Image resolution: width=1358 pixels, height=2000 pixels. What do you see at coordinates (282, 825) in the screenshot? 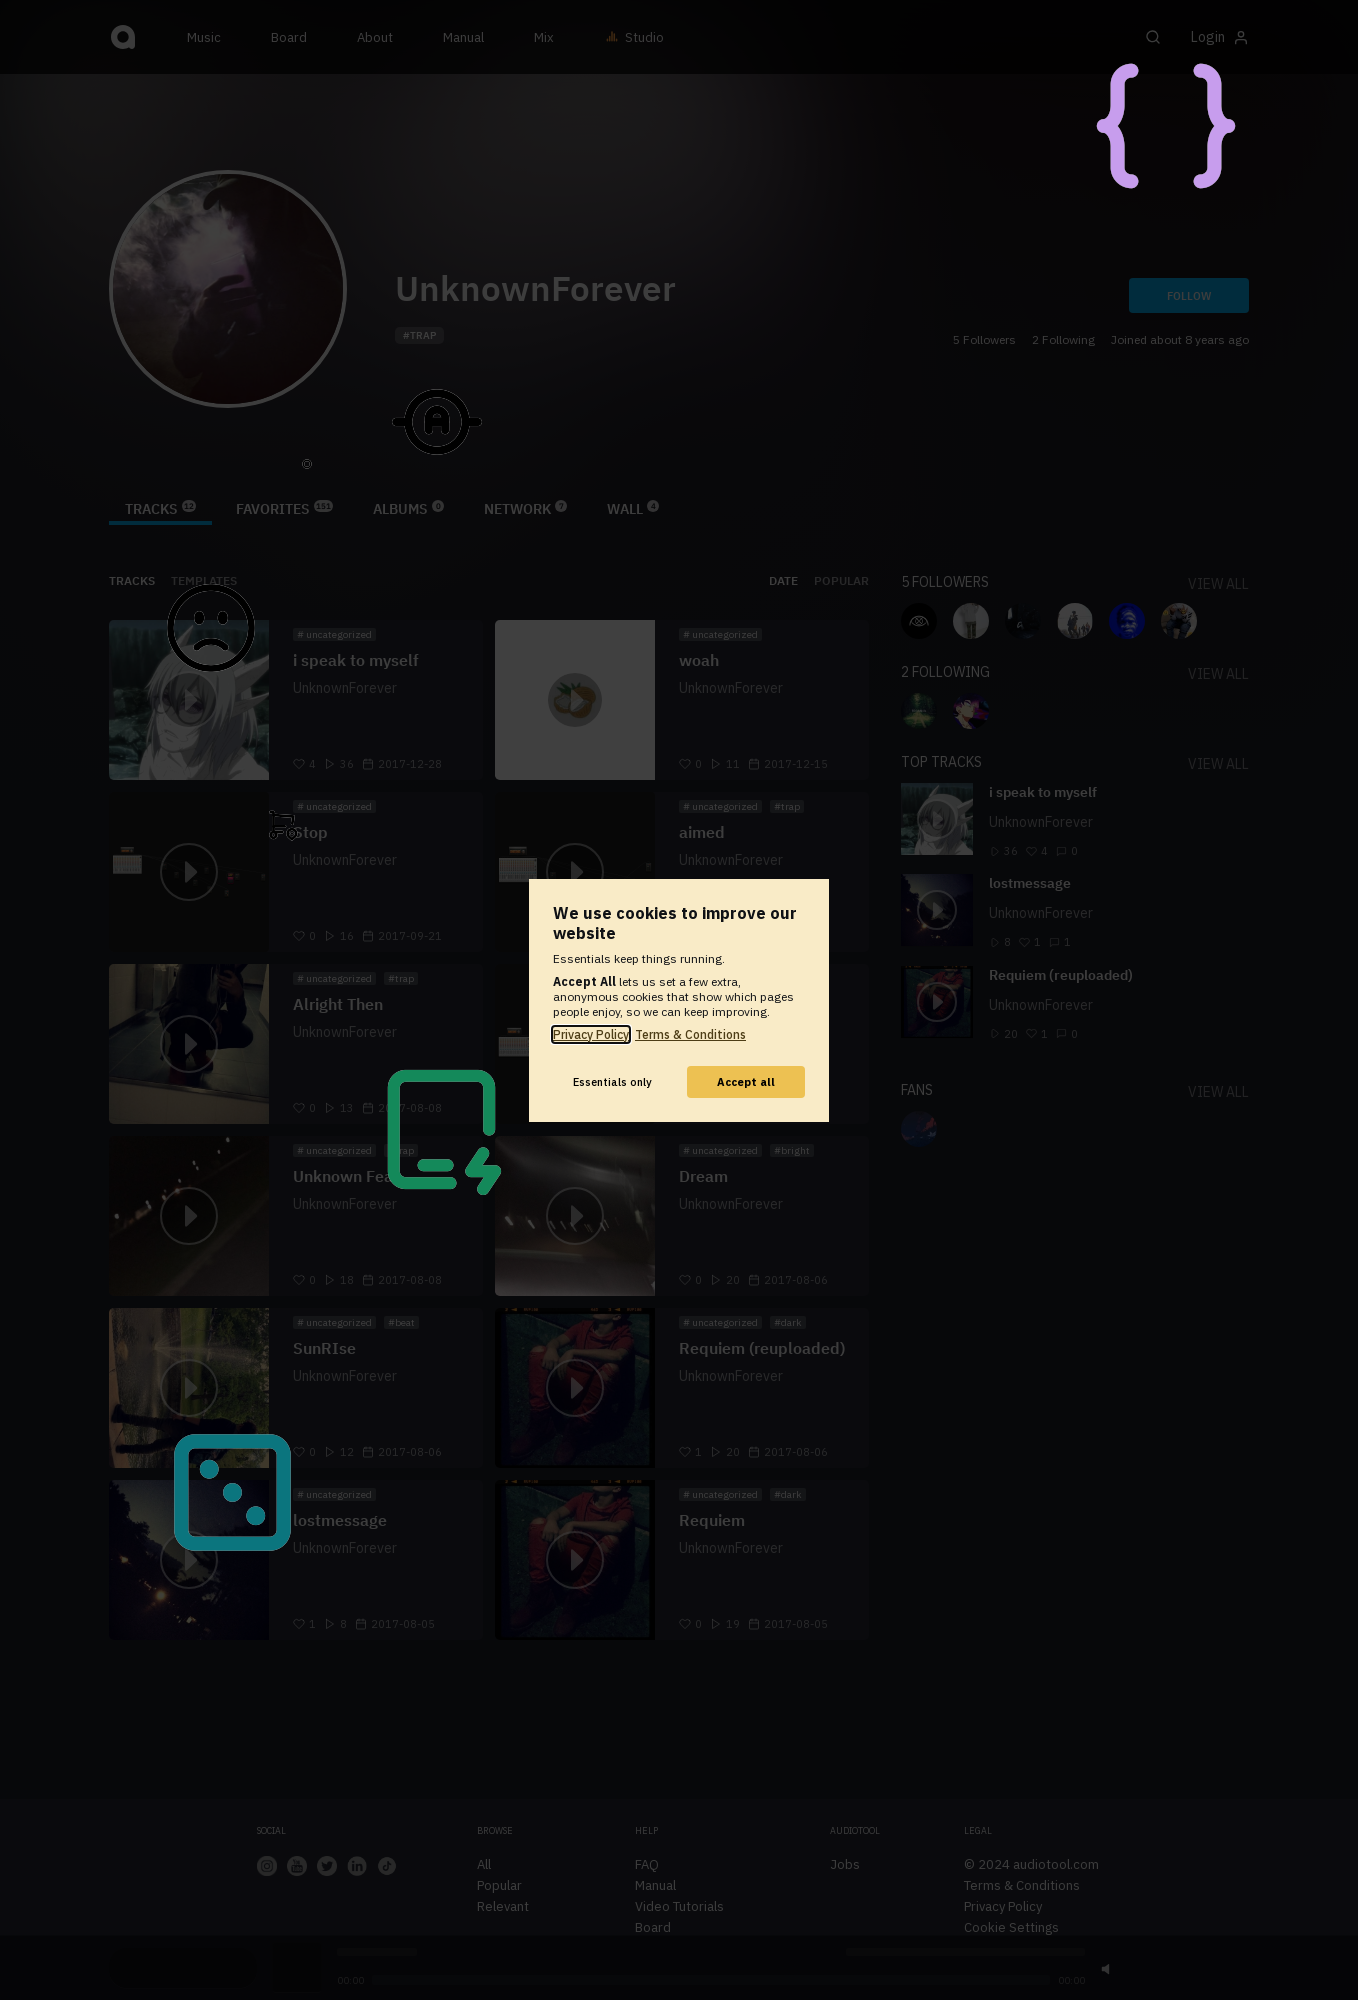
I see `view store or pickup location` at bounding box center [282, 825].